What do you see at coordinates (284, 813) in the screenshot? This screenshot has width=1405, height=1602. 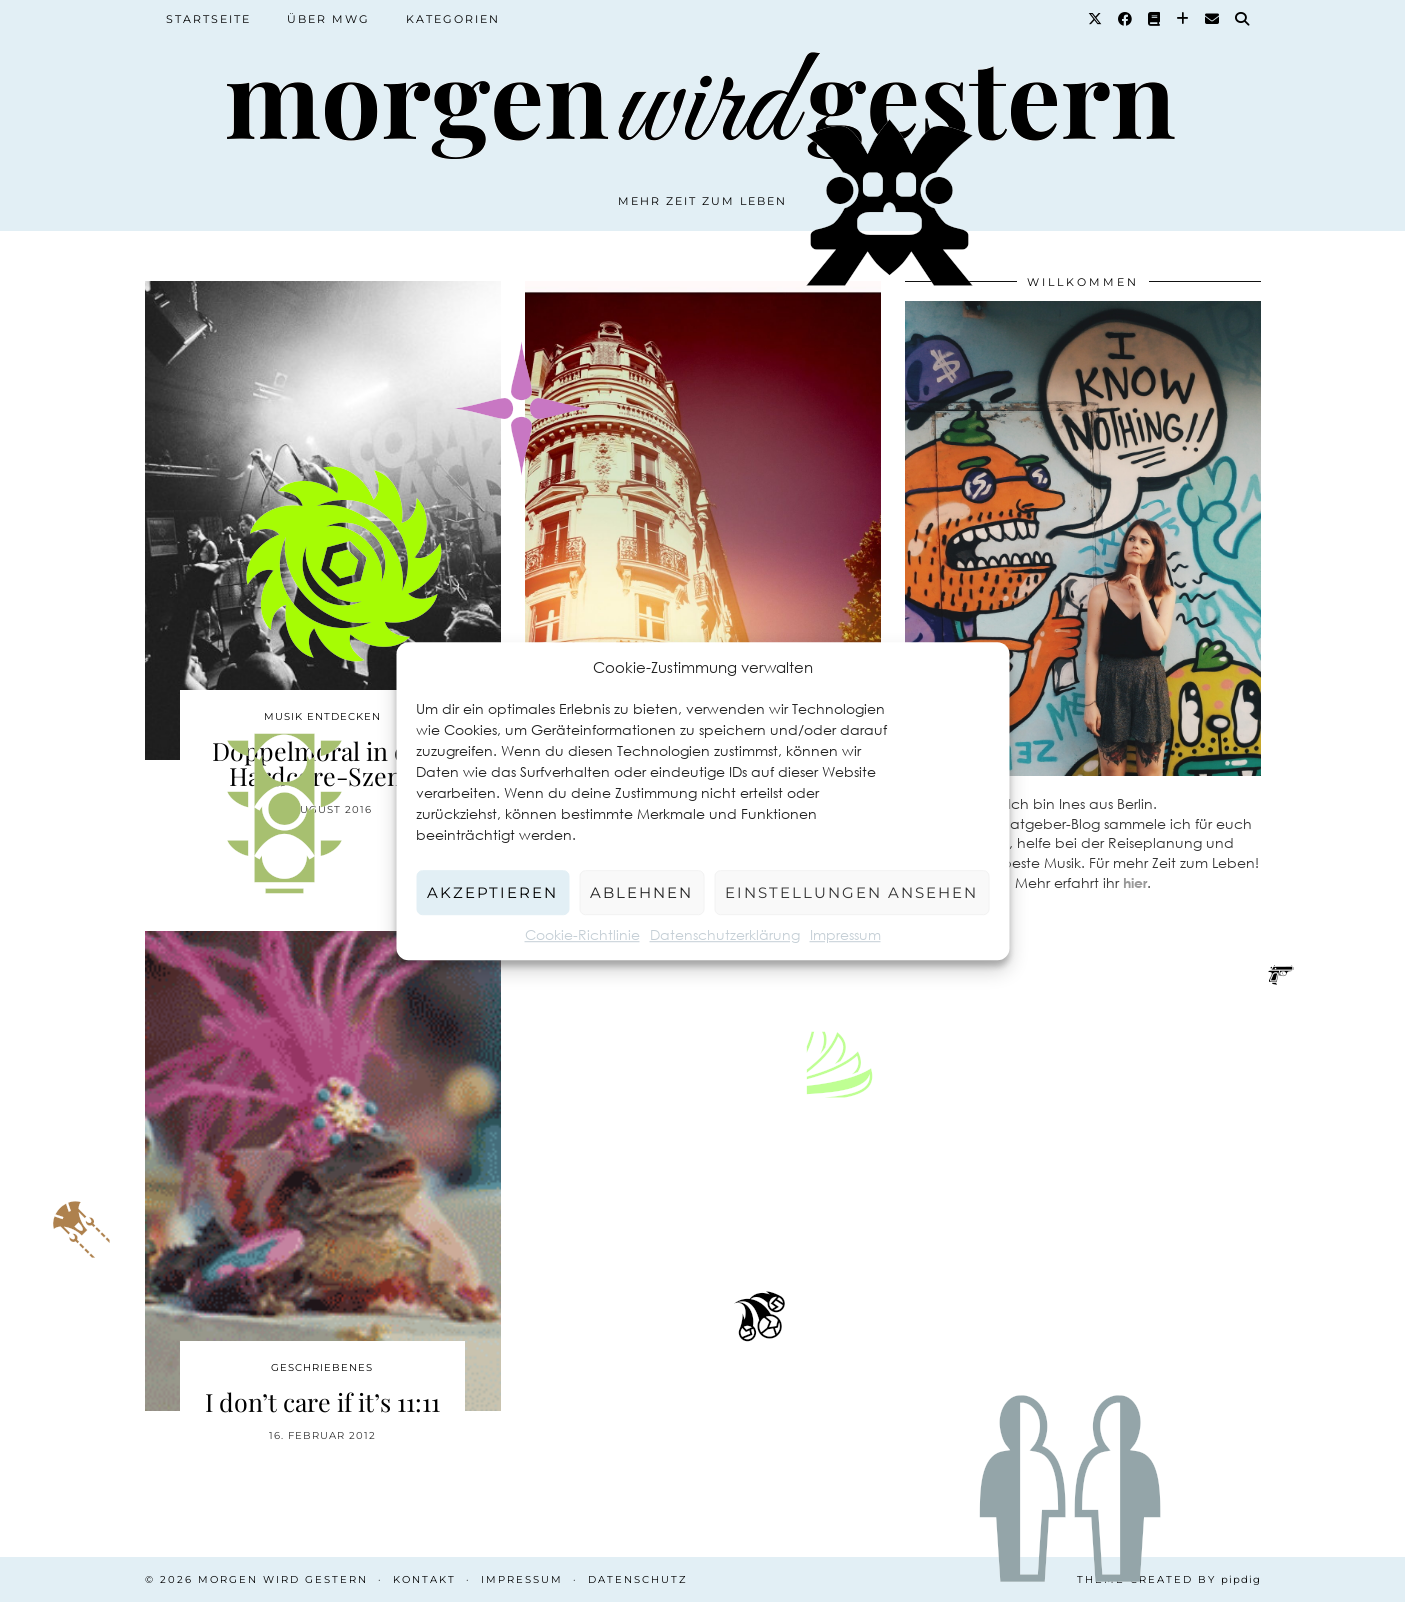 I see `indicates caution or pending status` at bounding box center [284, 813].